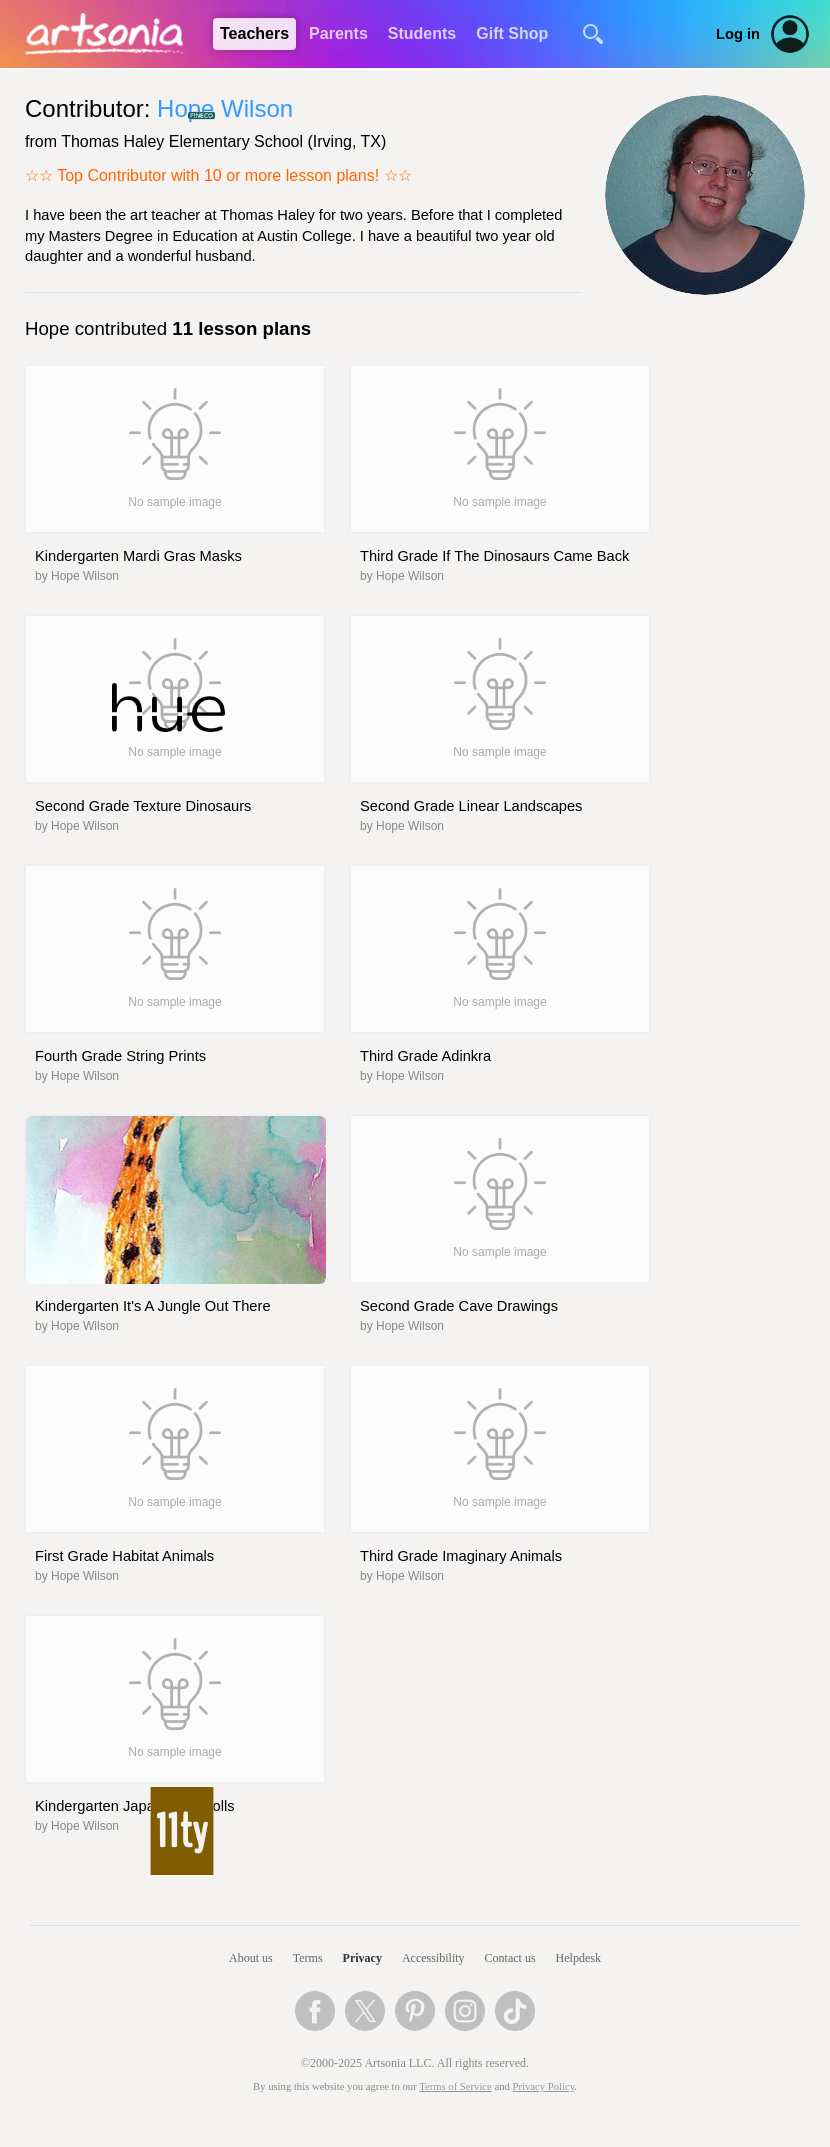 The height and width of the screenshot is (2147, 830). What do you see at coordinates (201, 115) in the screenshot?
I see `open the Fineco banking app` at bounding box center [201, 115].